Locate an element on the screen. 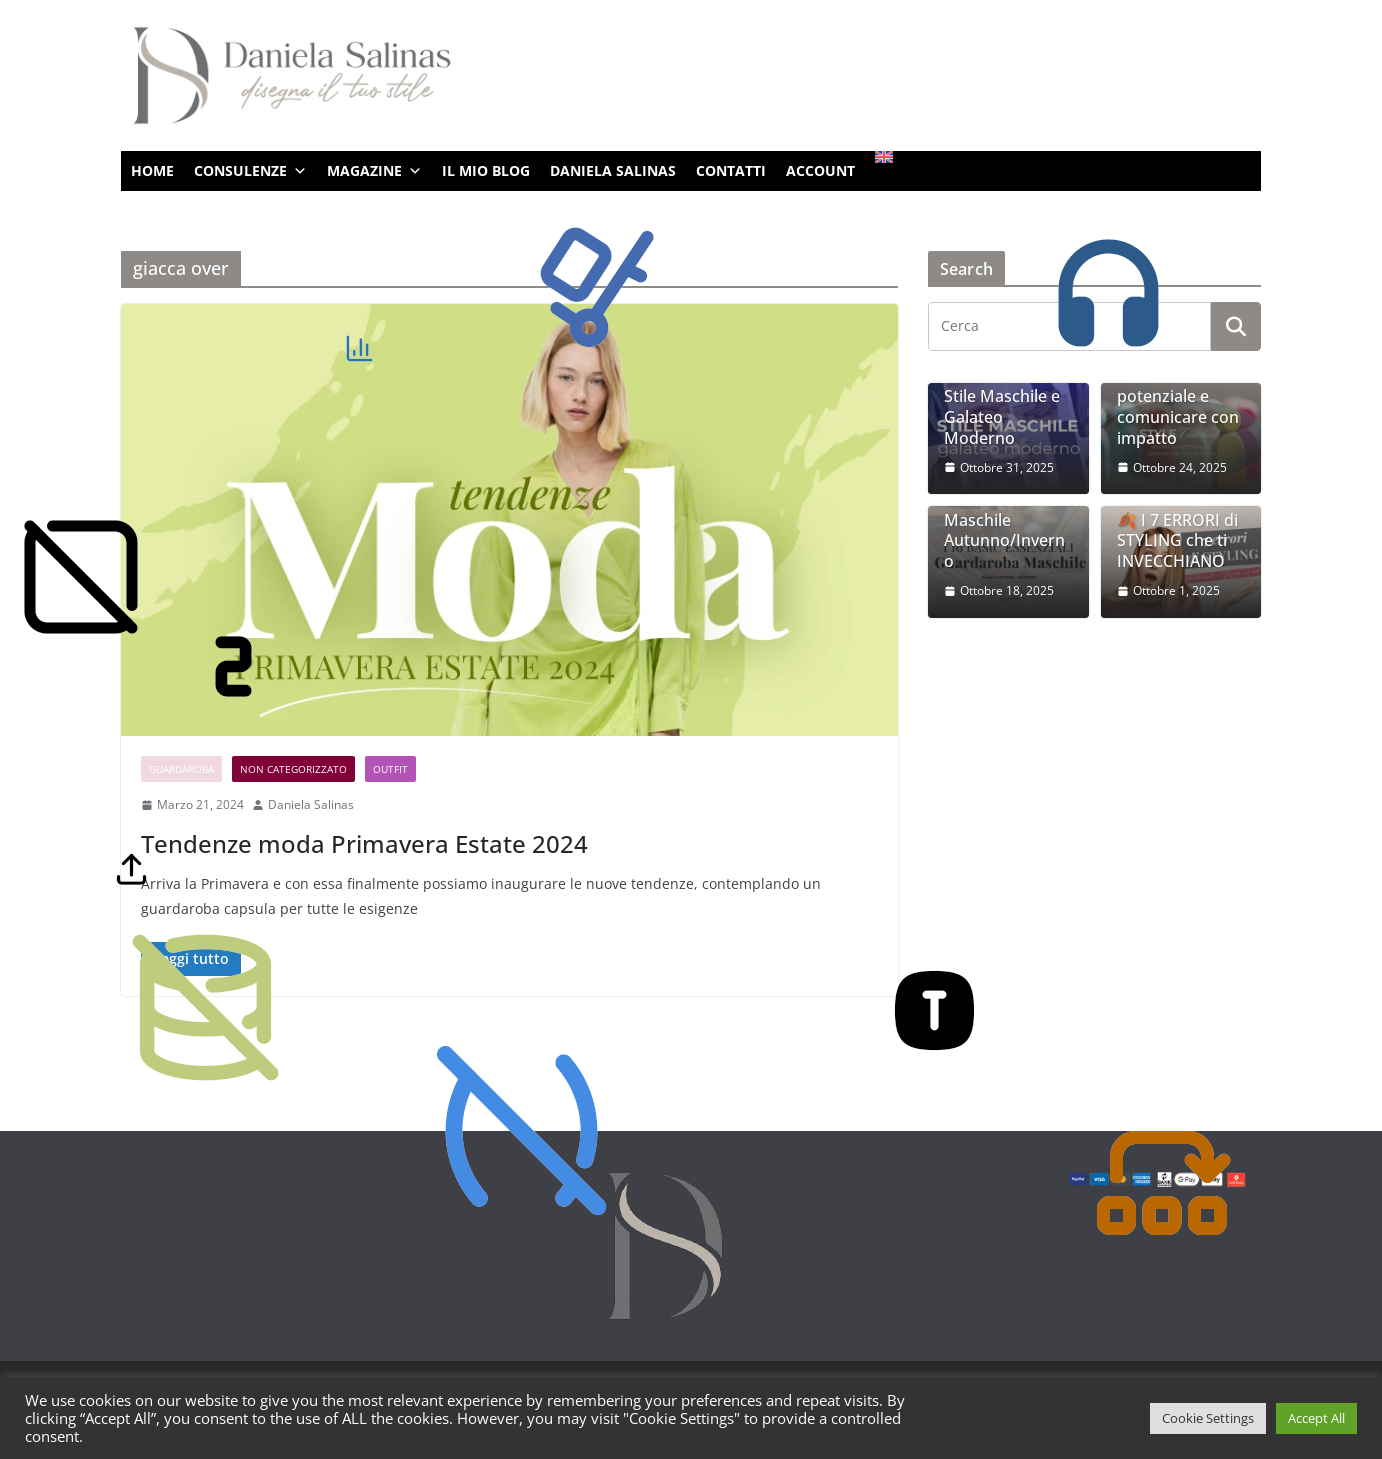  disable grouping or parentheses in formula is located at coordinates (521, 1130).